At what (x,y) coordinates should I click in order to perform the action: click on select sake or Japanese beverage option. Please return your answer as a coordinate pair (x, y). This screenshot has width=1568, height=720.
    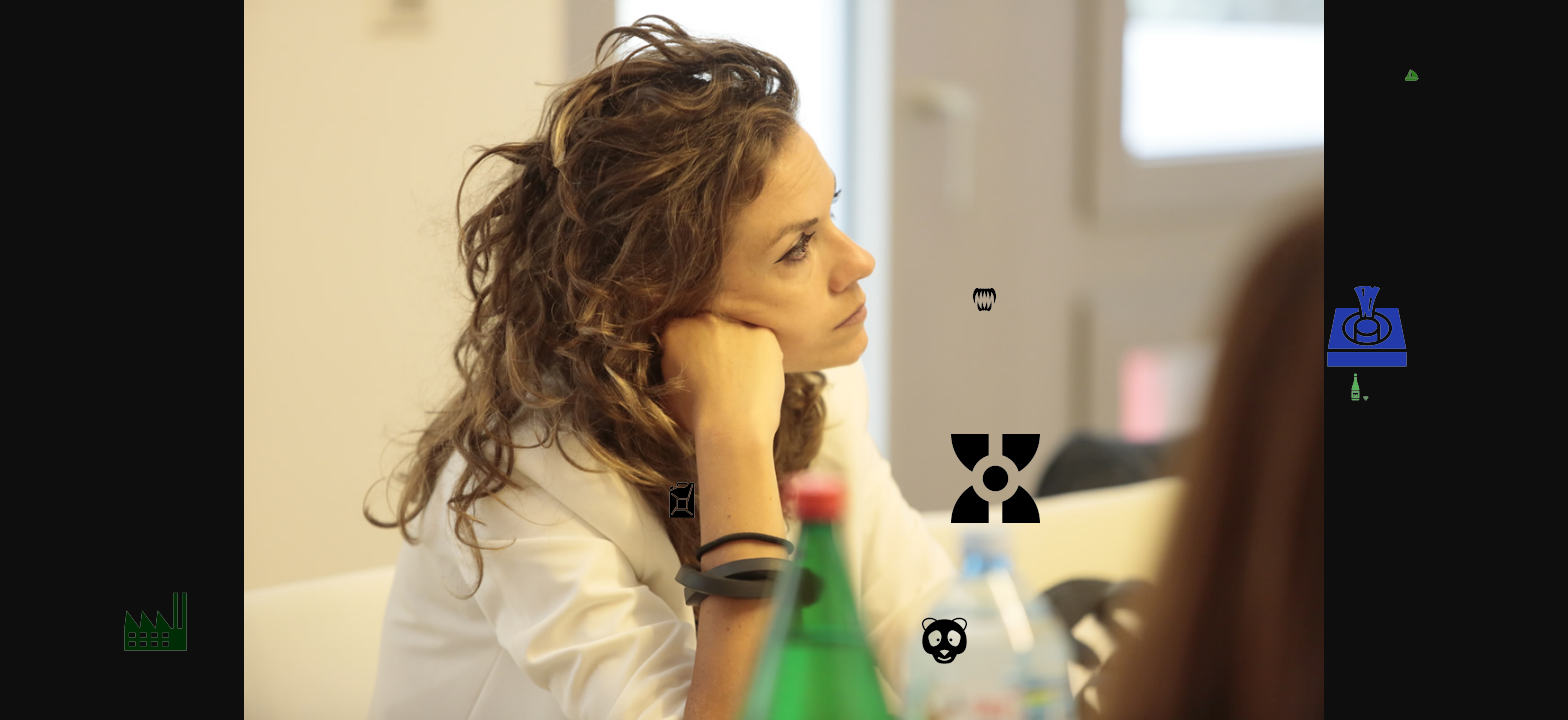
    Looking at the image, I should click on (1360, 387).